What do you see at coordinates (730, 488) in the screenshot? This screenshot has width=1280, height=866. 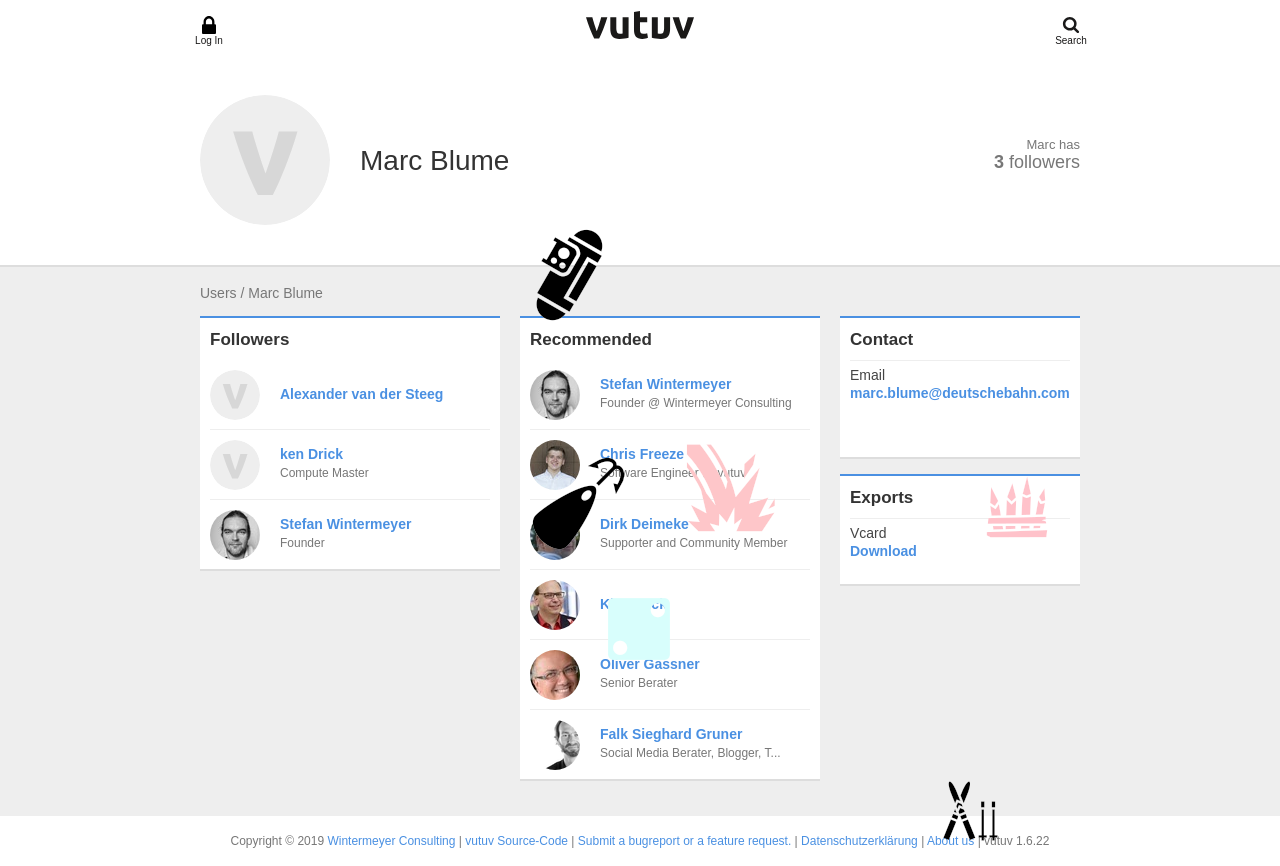 I see `indicates fall damage or impact event` at bounding box center [730, 488].